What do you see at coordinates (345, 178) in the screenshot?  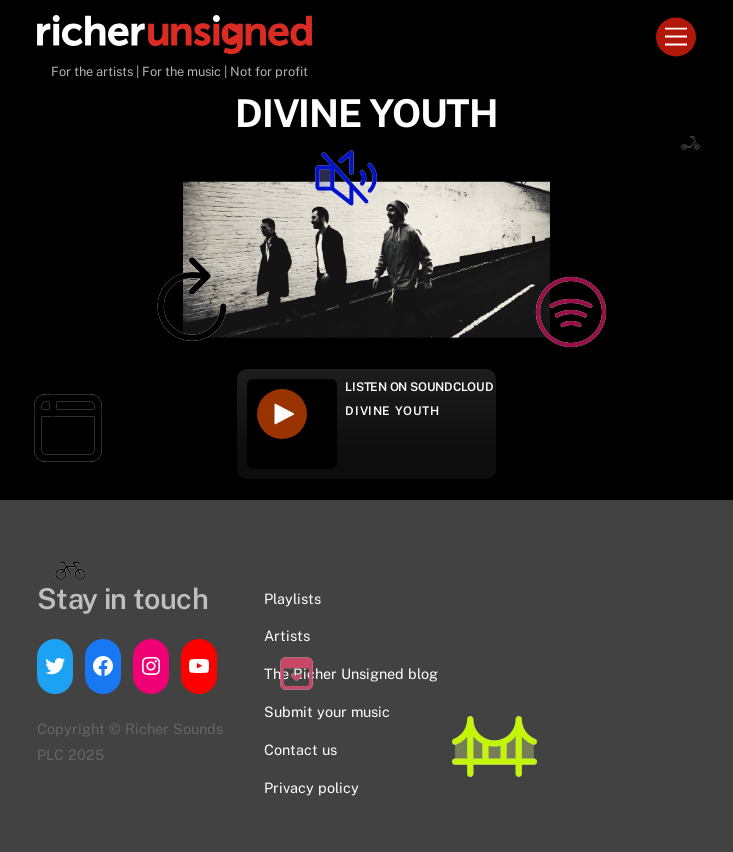 I see `mute audio or sound` at bounding box center [345, 178].